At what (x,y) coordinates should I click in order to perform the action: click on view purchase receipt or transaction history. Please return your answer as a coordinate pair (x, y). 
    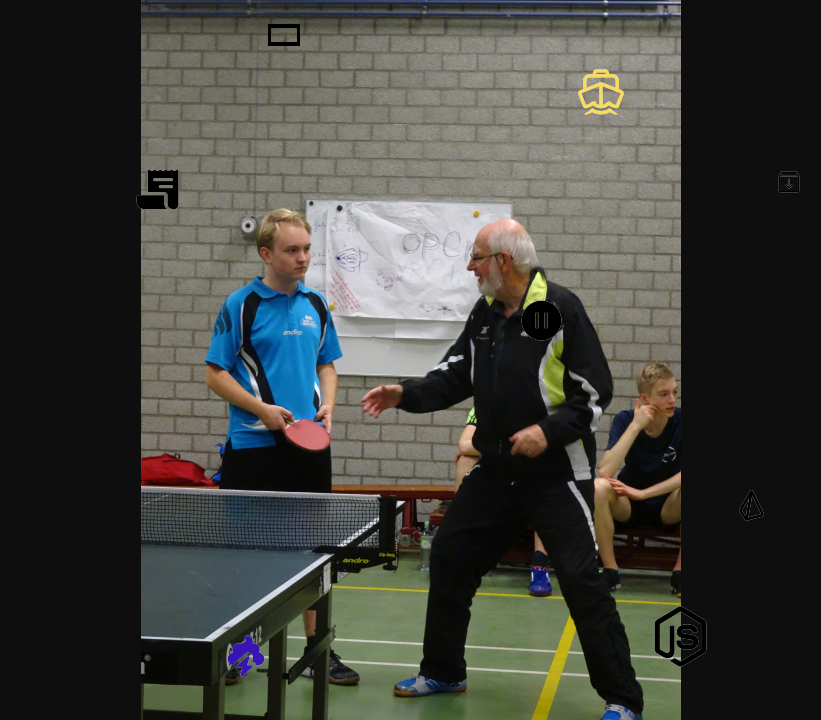
    Looking at the image, I should click on (157, 189).